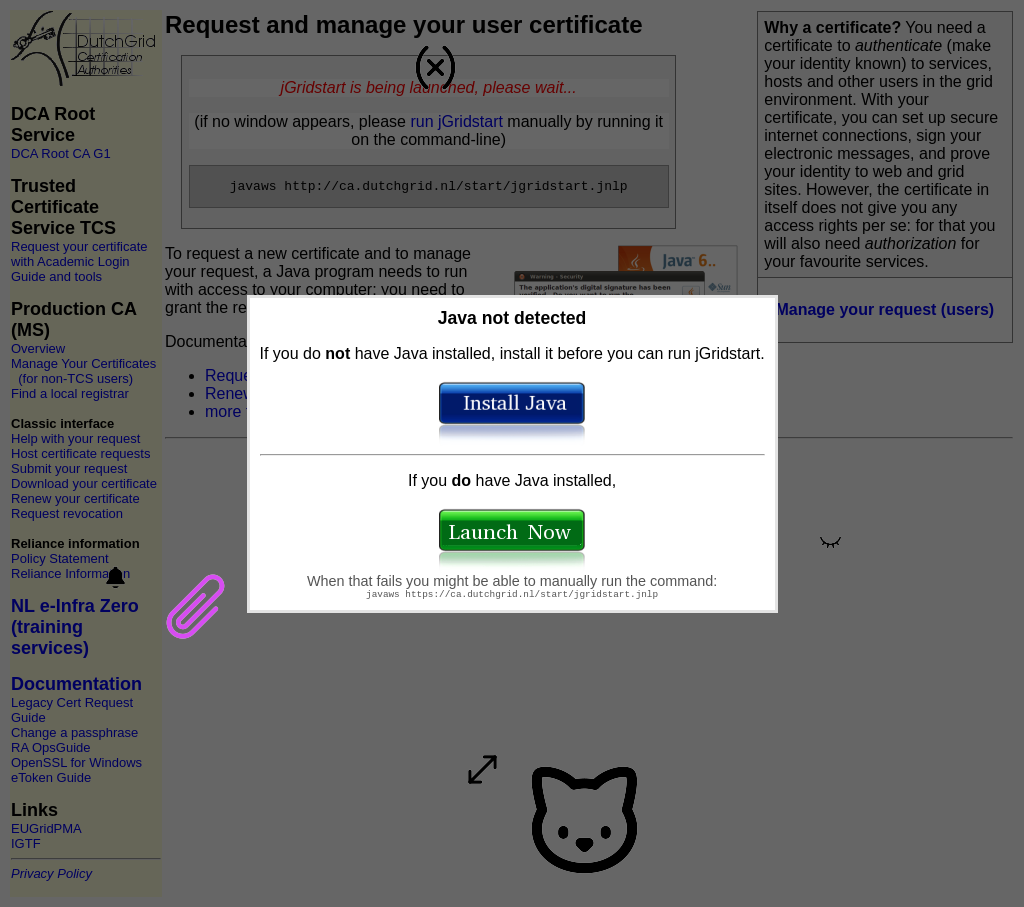 This screenshot has height=907, width=1024. I want to click on represents a variable or dynamic value in code, so click(435, 67).